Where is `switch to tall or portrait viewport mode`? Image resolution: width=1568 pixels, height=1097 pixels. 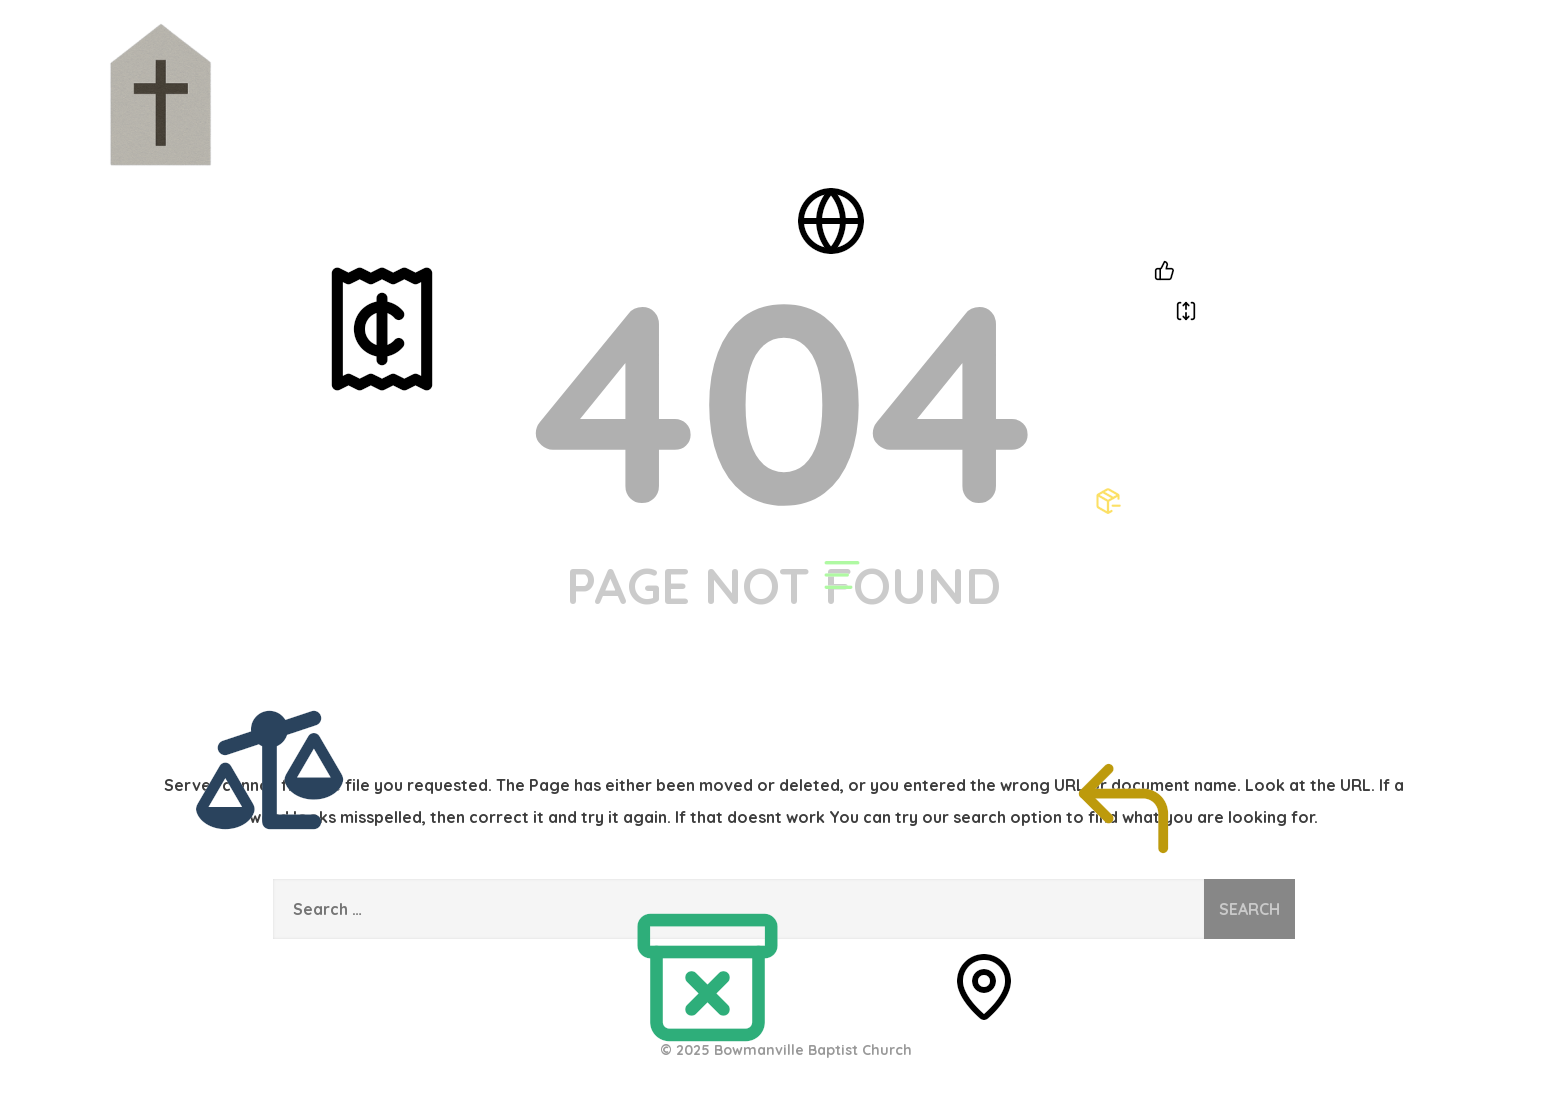
switch to tall or portrait viewport mode is located at coordinates (1186, 311).